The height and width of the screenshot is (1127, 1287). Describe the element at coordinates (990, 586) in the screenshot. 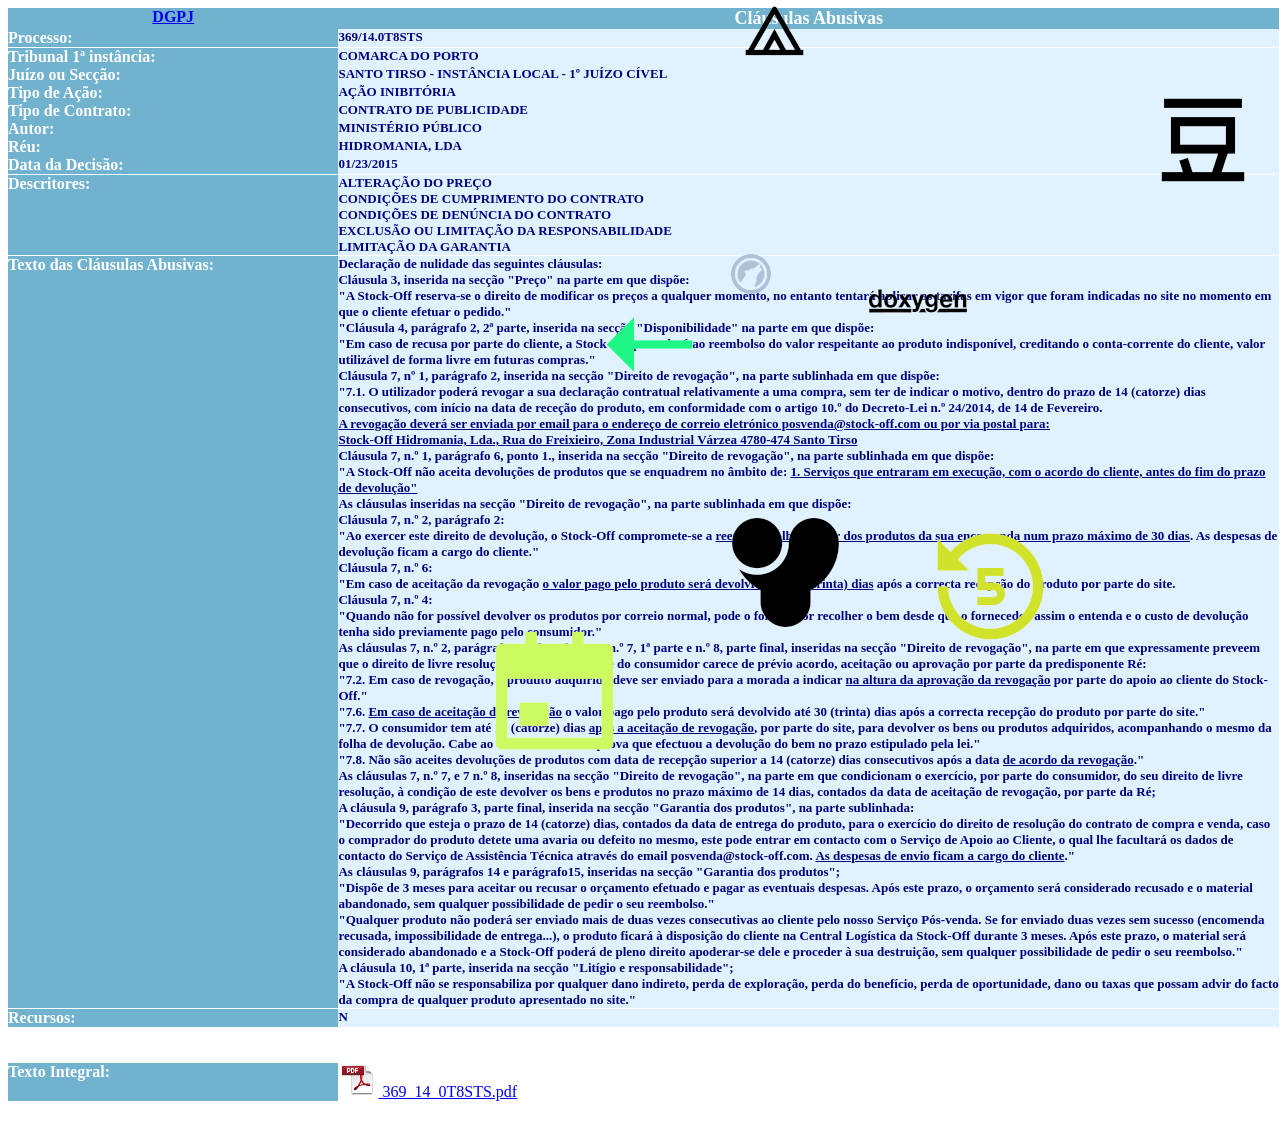

I see `rewind 5 seconds` at that location.